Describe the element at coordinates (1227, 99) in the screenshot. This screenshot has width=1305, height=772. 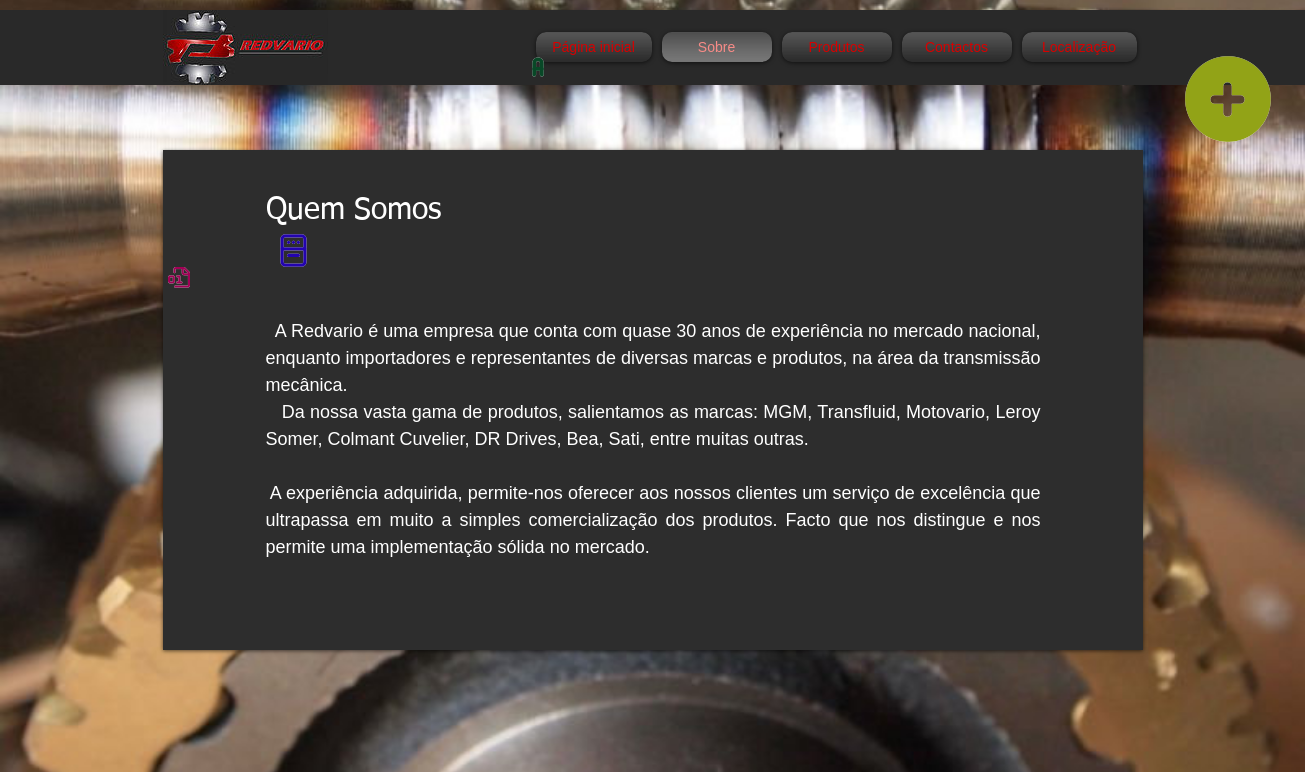
I see `add a new item` at that location.